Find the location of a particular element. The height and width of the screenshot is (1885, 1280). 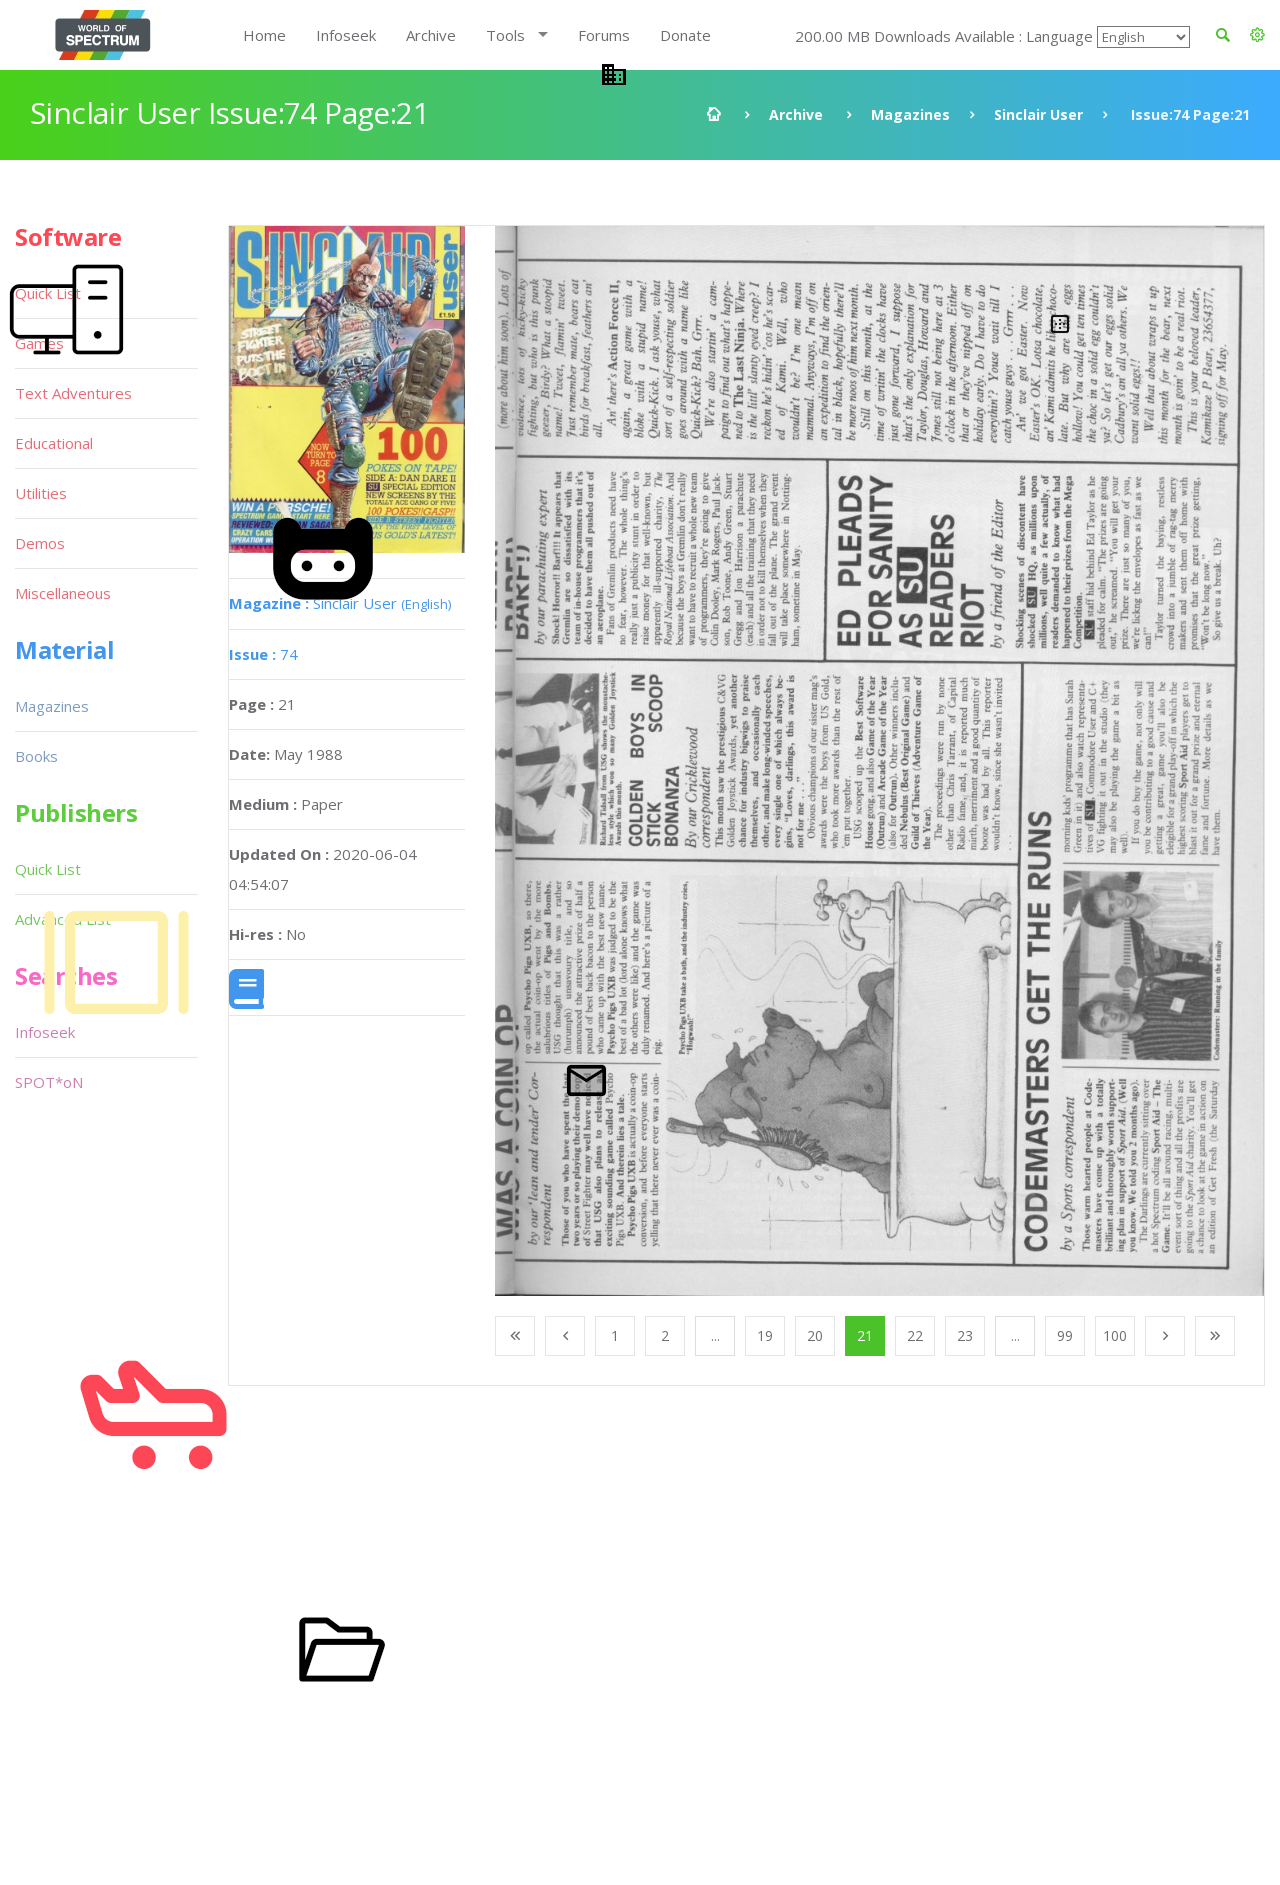

open folder to view contents is located at coordinates (339, 1648).